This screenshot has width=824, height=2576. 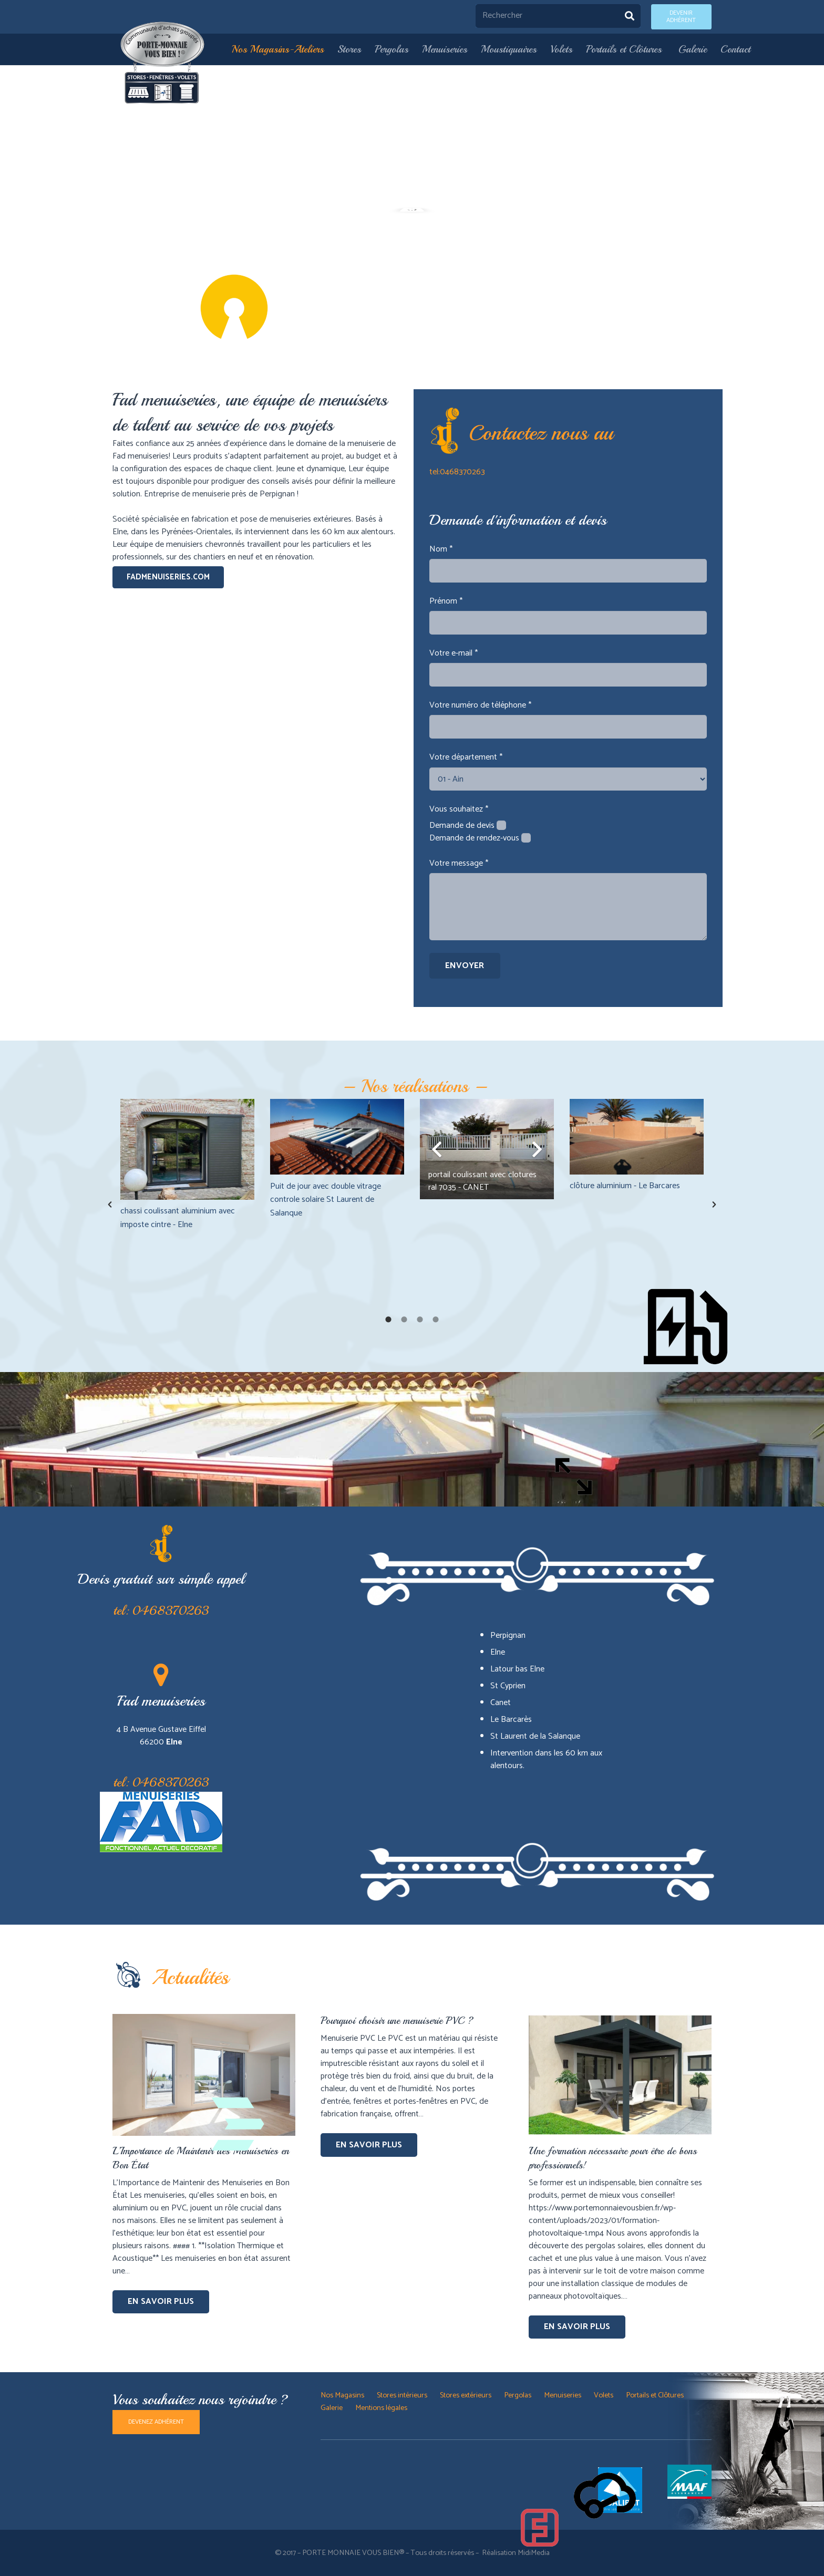 What do you see at coordinates (238, 2124) in the screenshot?
I see `Rundeck logo` at bounding box center [238, 2124].